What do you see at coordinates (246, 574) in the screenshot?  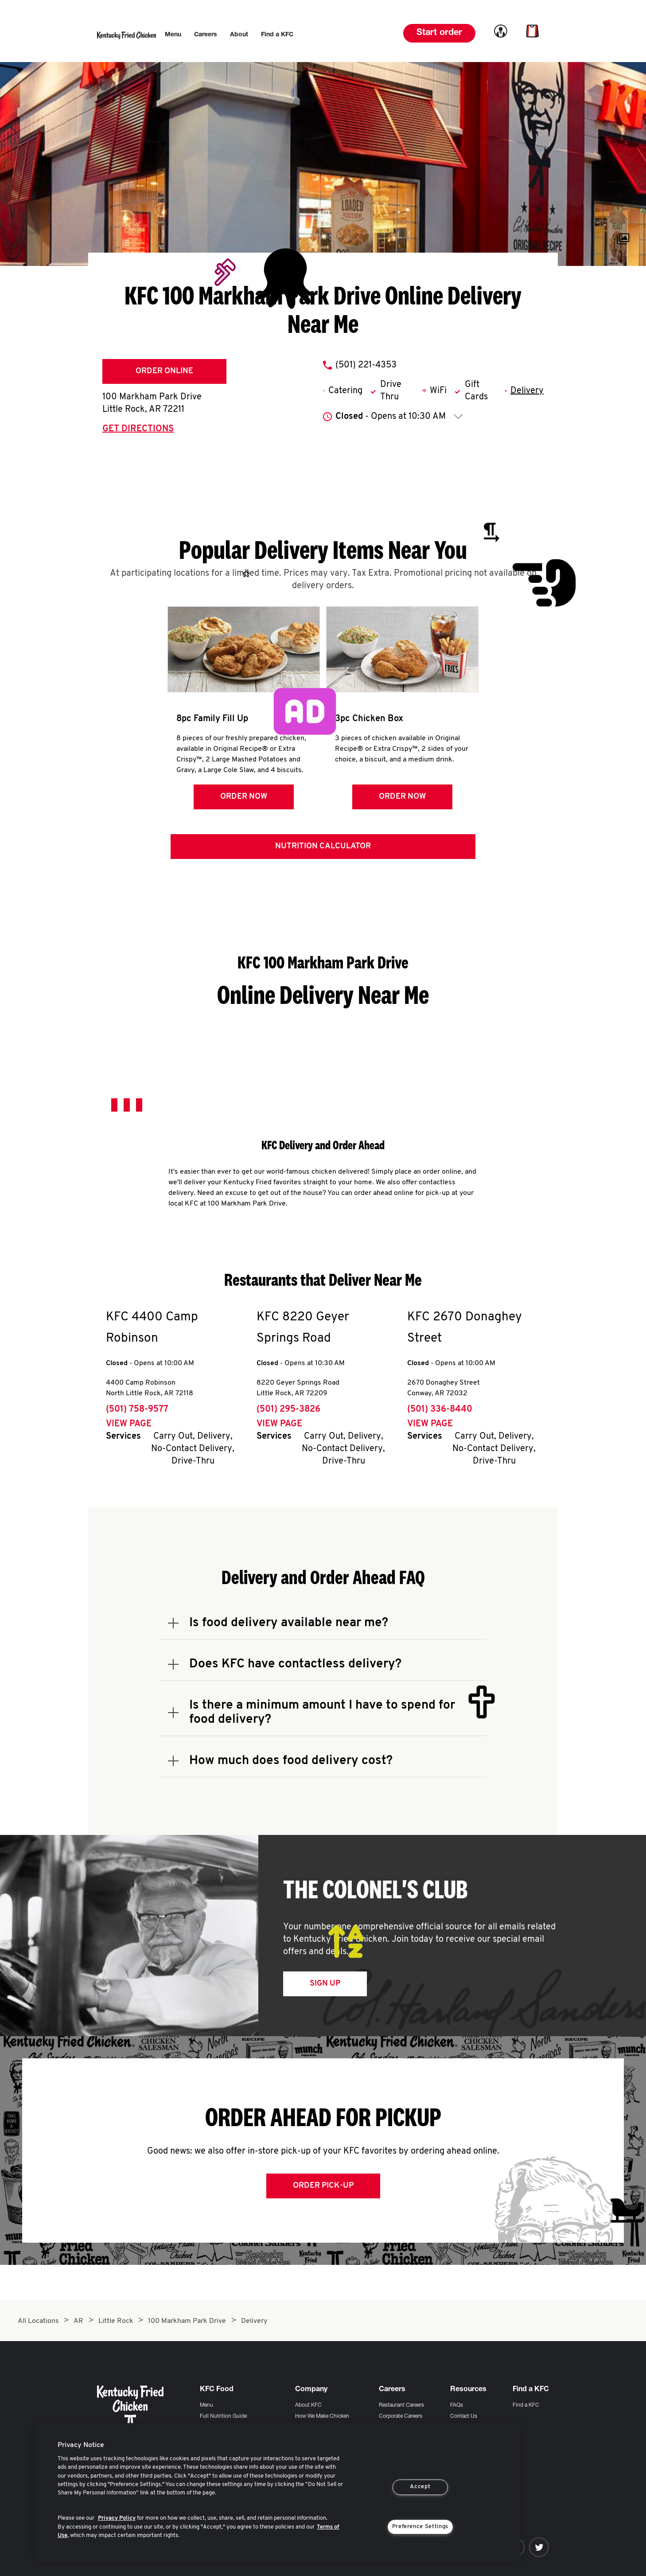 I see `add item to favorites` at bounding box center [246, 574].